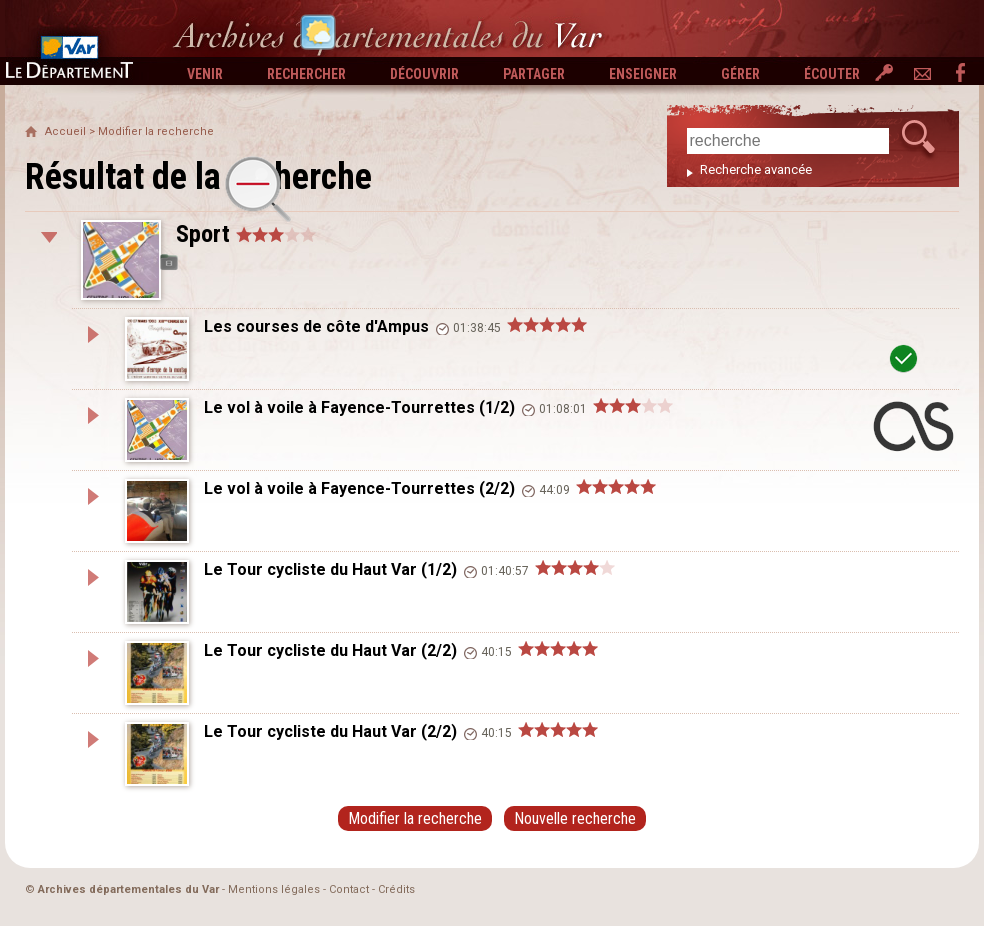  Describe the element at coordinates (257, 188) in the screenshot. I see `zoom out to see more content` at that location.